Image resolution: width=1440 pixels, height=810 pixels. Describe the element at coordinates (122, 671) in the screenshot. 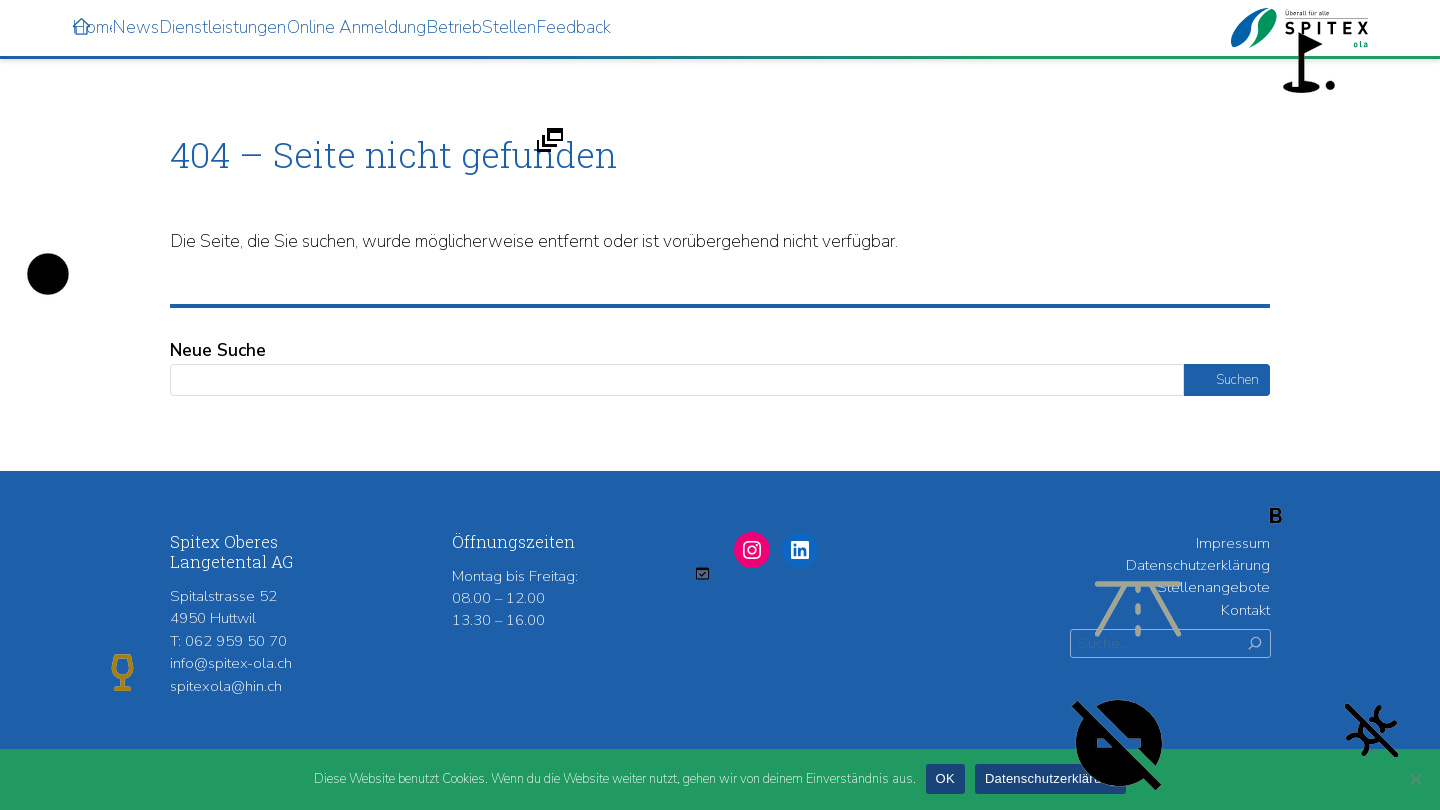

I see `browse wine or beverage options` at that location.